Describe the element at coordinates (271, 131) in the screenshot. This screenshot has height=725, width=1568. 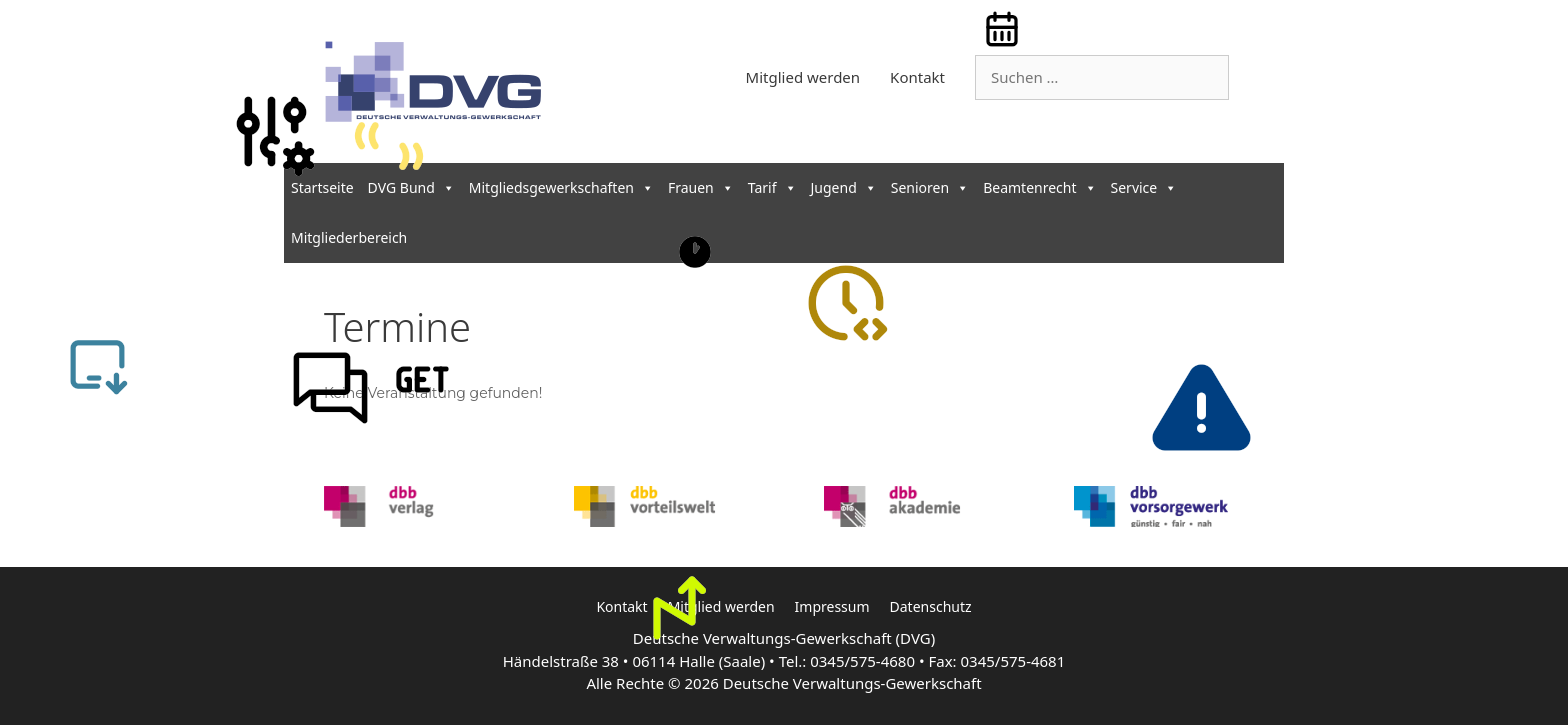
I see `access advanced settings or configuration options` at that location.